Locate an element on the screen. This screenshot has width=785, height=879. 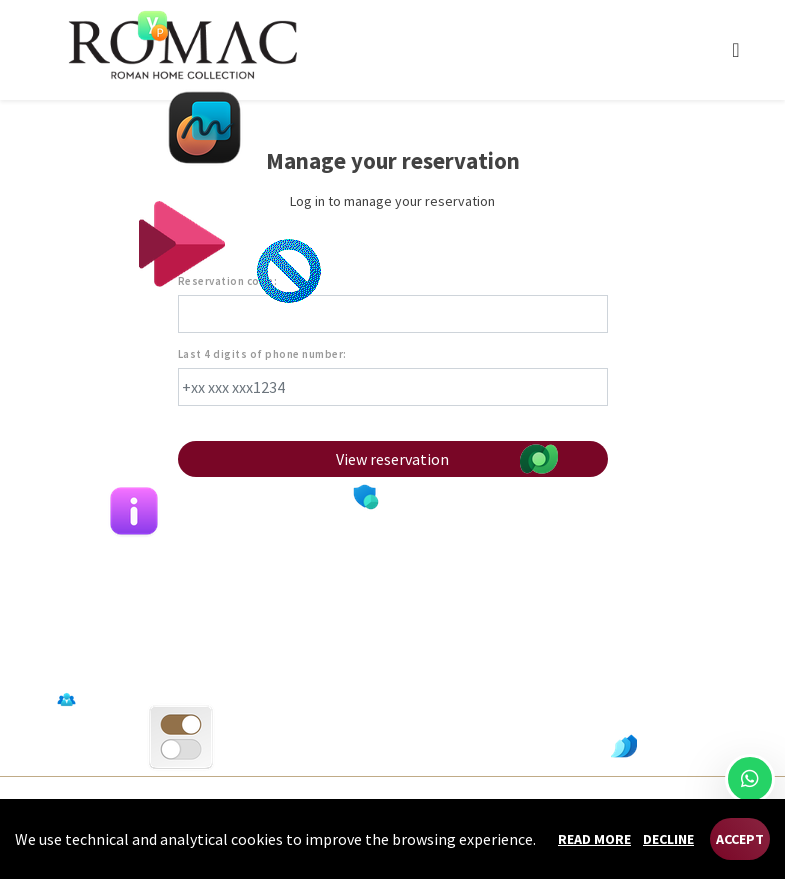
open yubikey piv manager app is located at coordinates (152, 25).